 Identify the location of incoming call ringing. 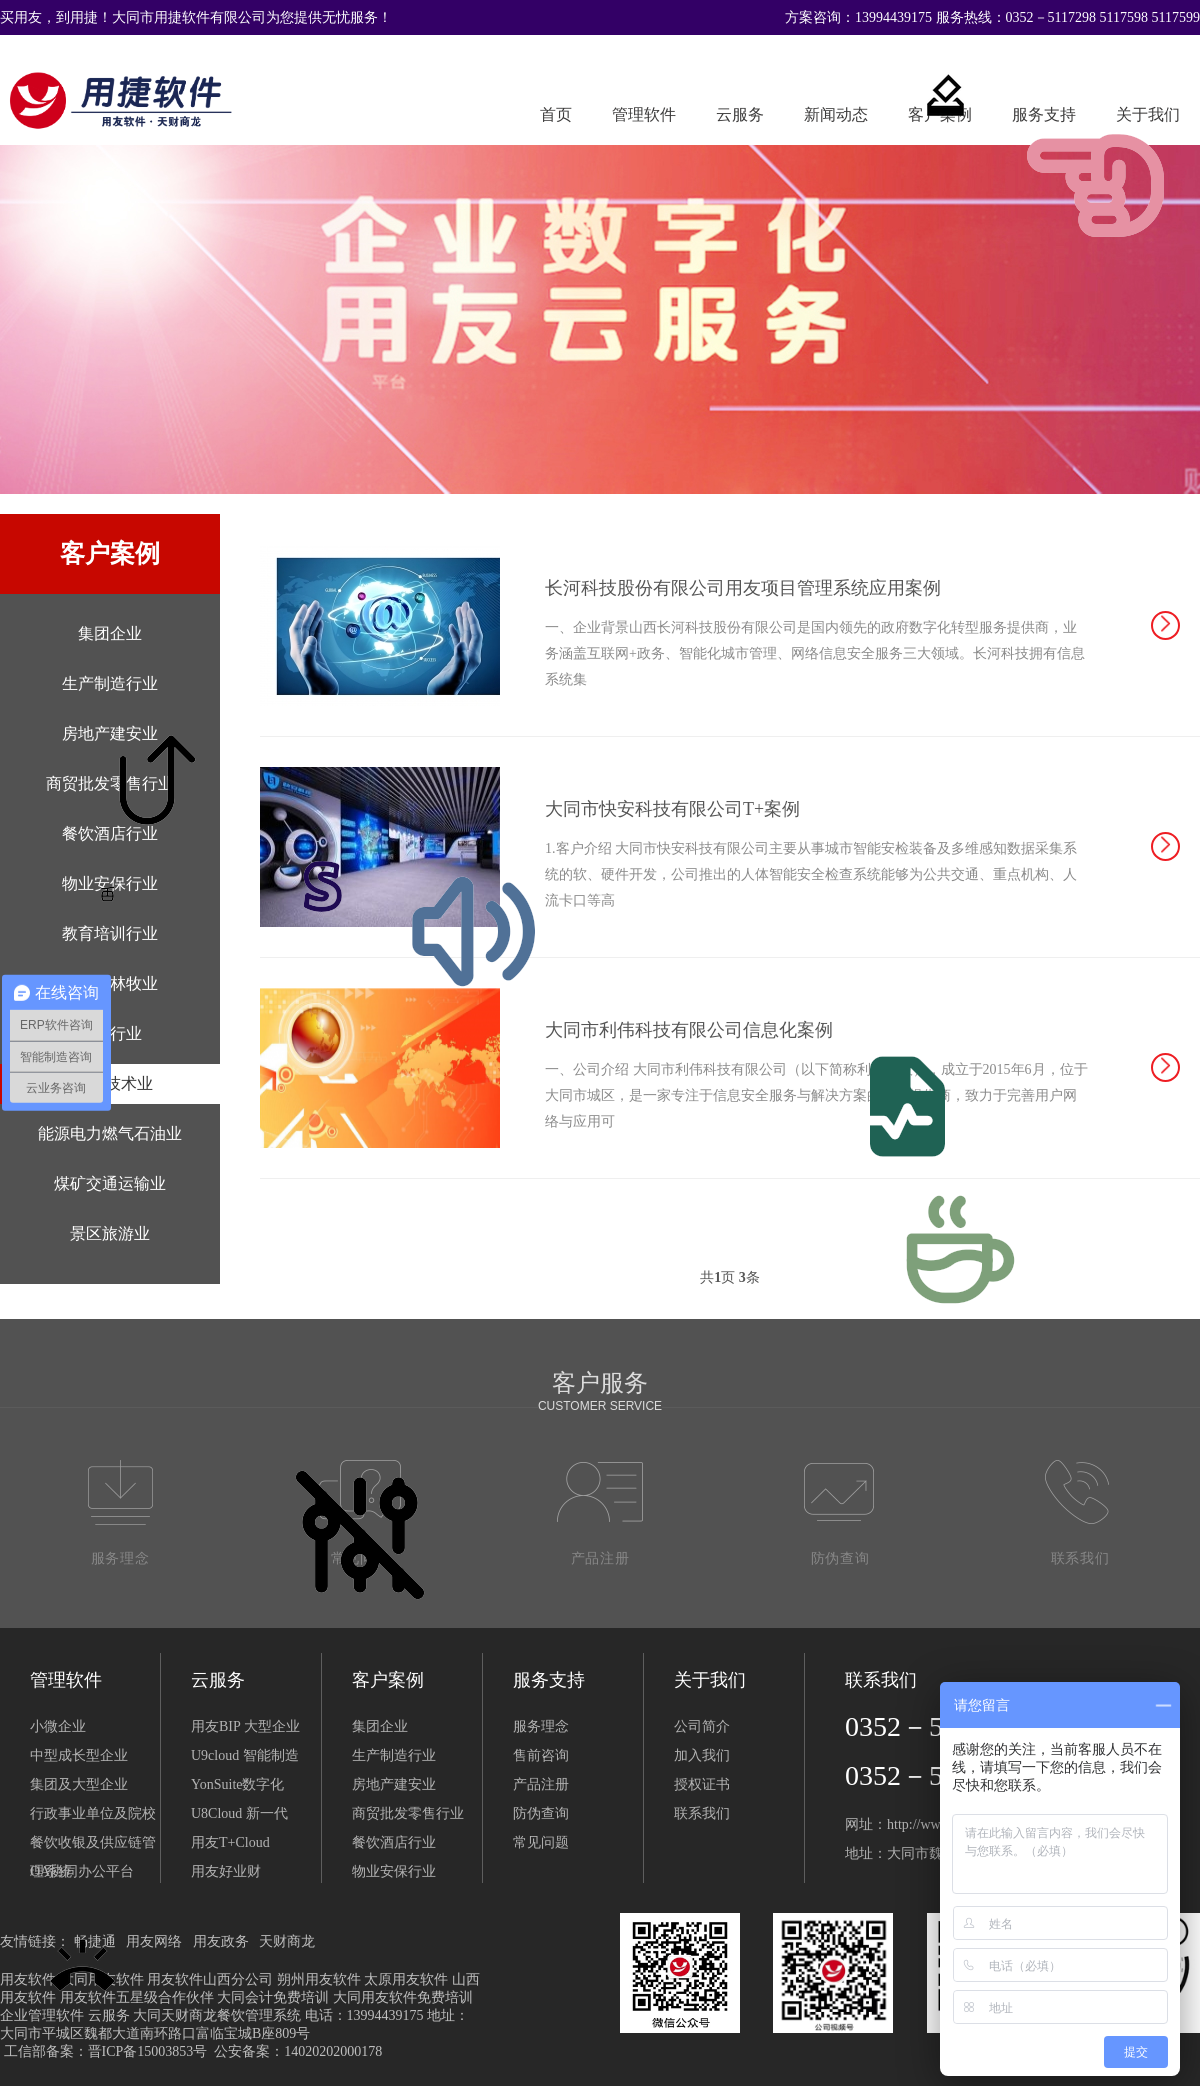
(82, 1966).